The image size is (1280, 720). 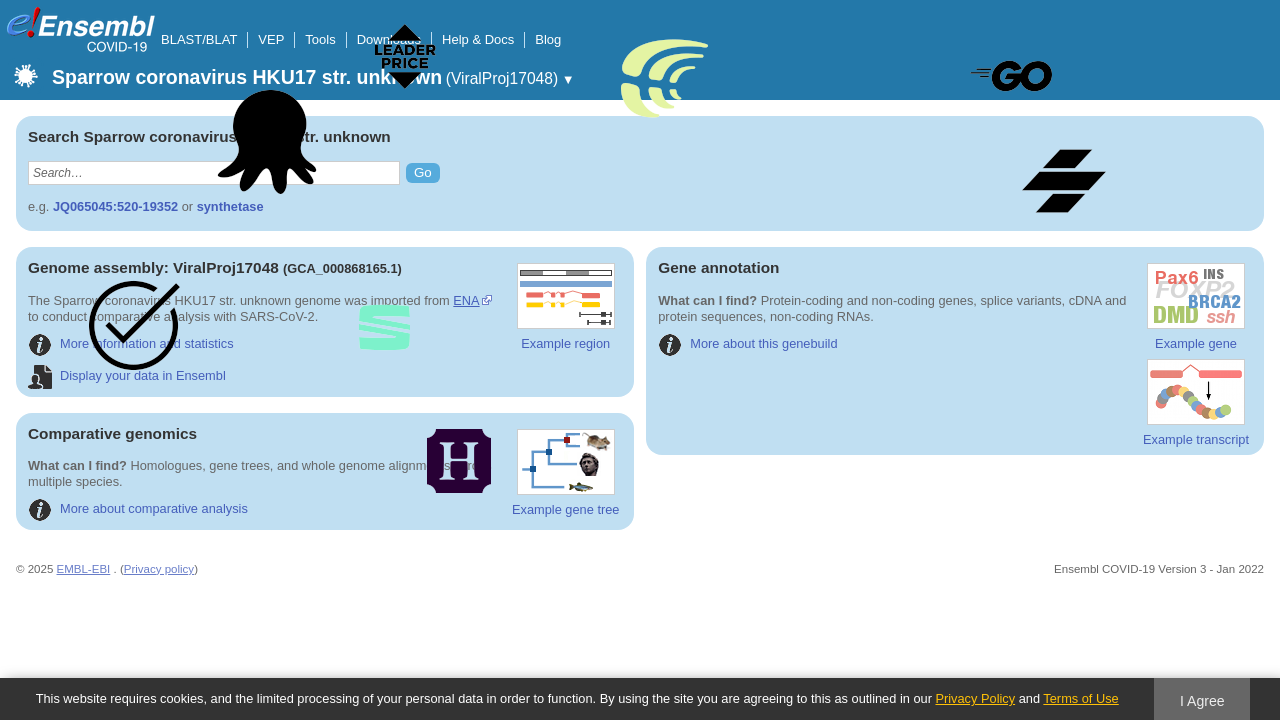 What do you see at coordinates (134, 325) in the screenshot?
I see `cachet status page logo` at bounding box center [134, 325].